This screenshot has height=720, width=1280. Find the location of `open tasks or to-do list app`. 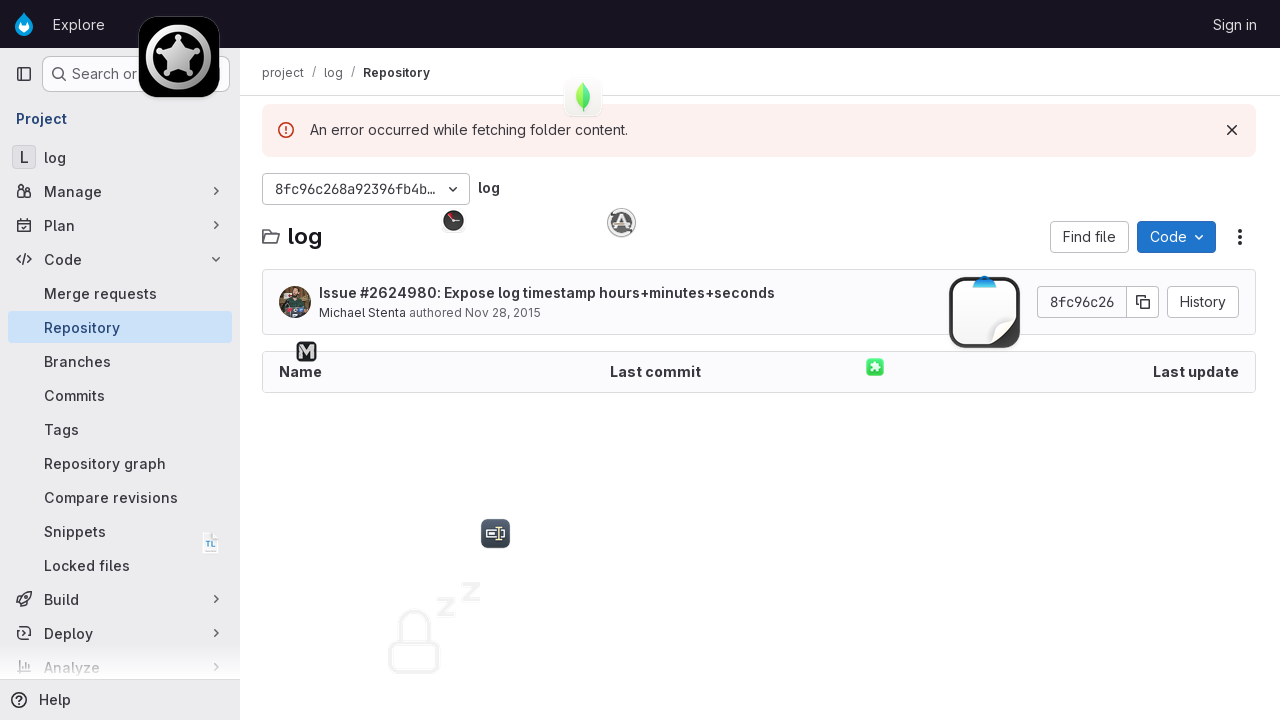

open tasks or to-do list app is located at coordinates (984, 312).